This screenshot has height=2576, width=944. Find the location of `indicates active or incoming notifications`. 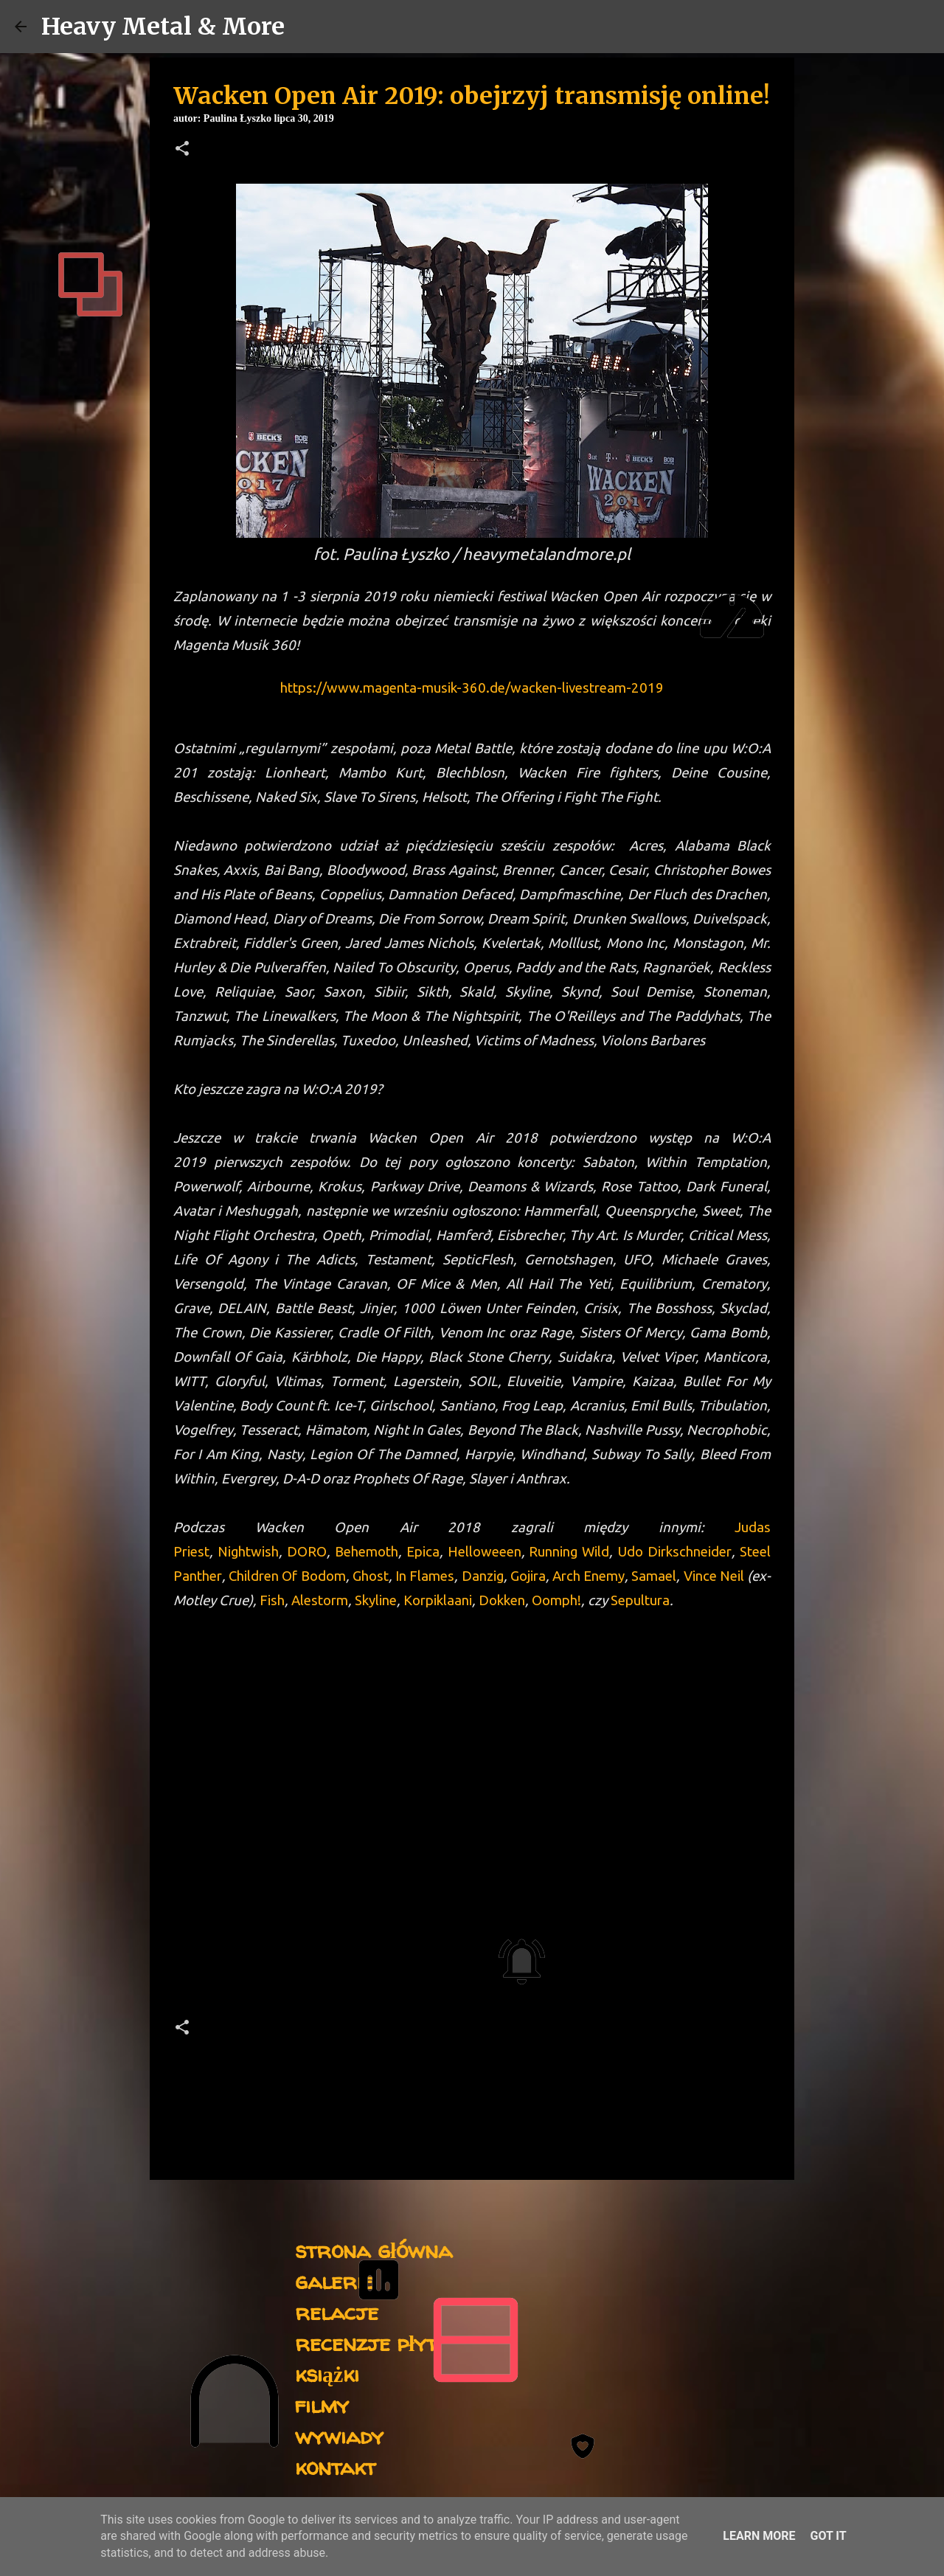

indicates active or incoming notifications is located at coordinates (521, 1961).